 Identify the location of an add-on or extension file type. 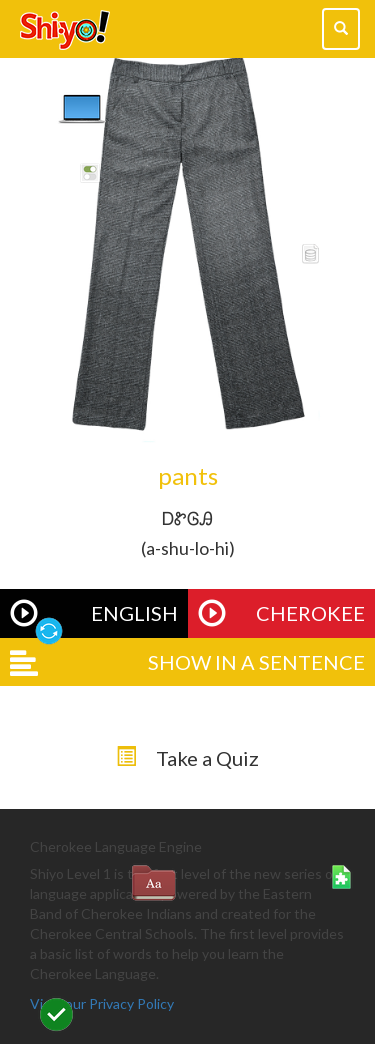
(341, 877).